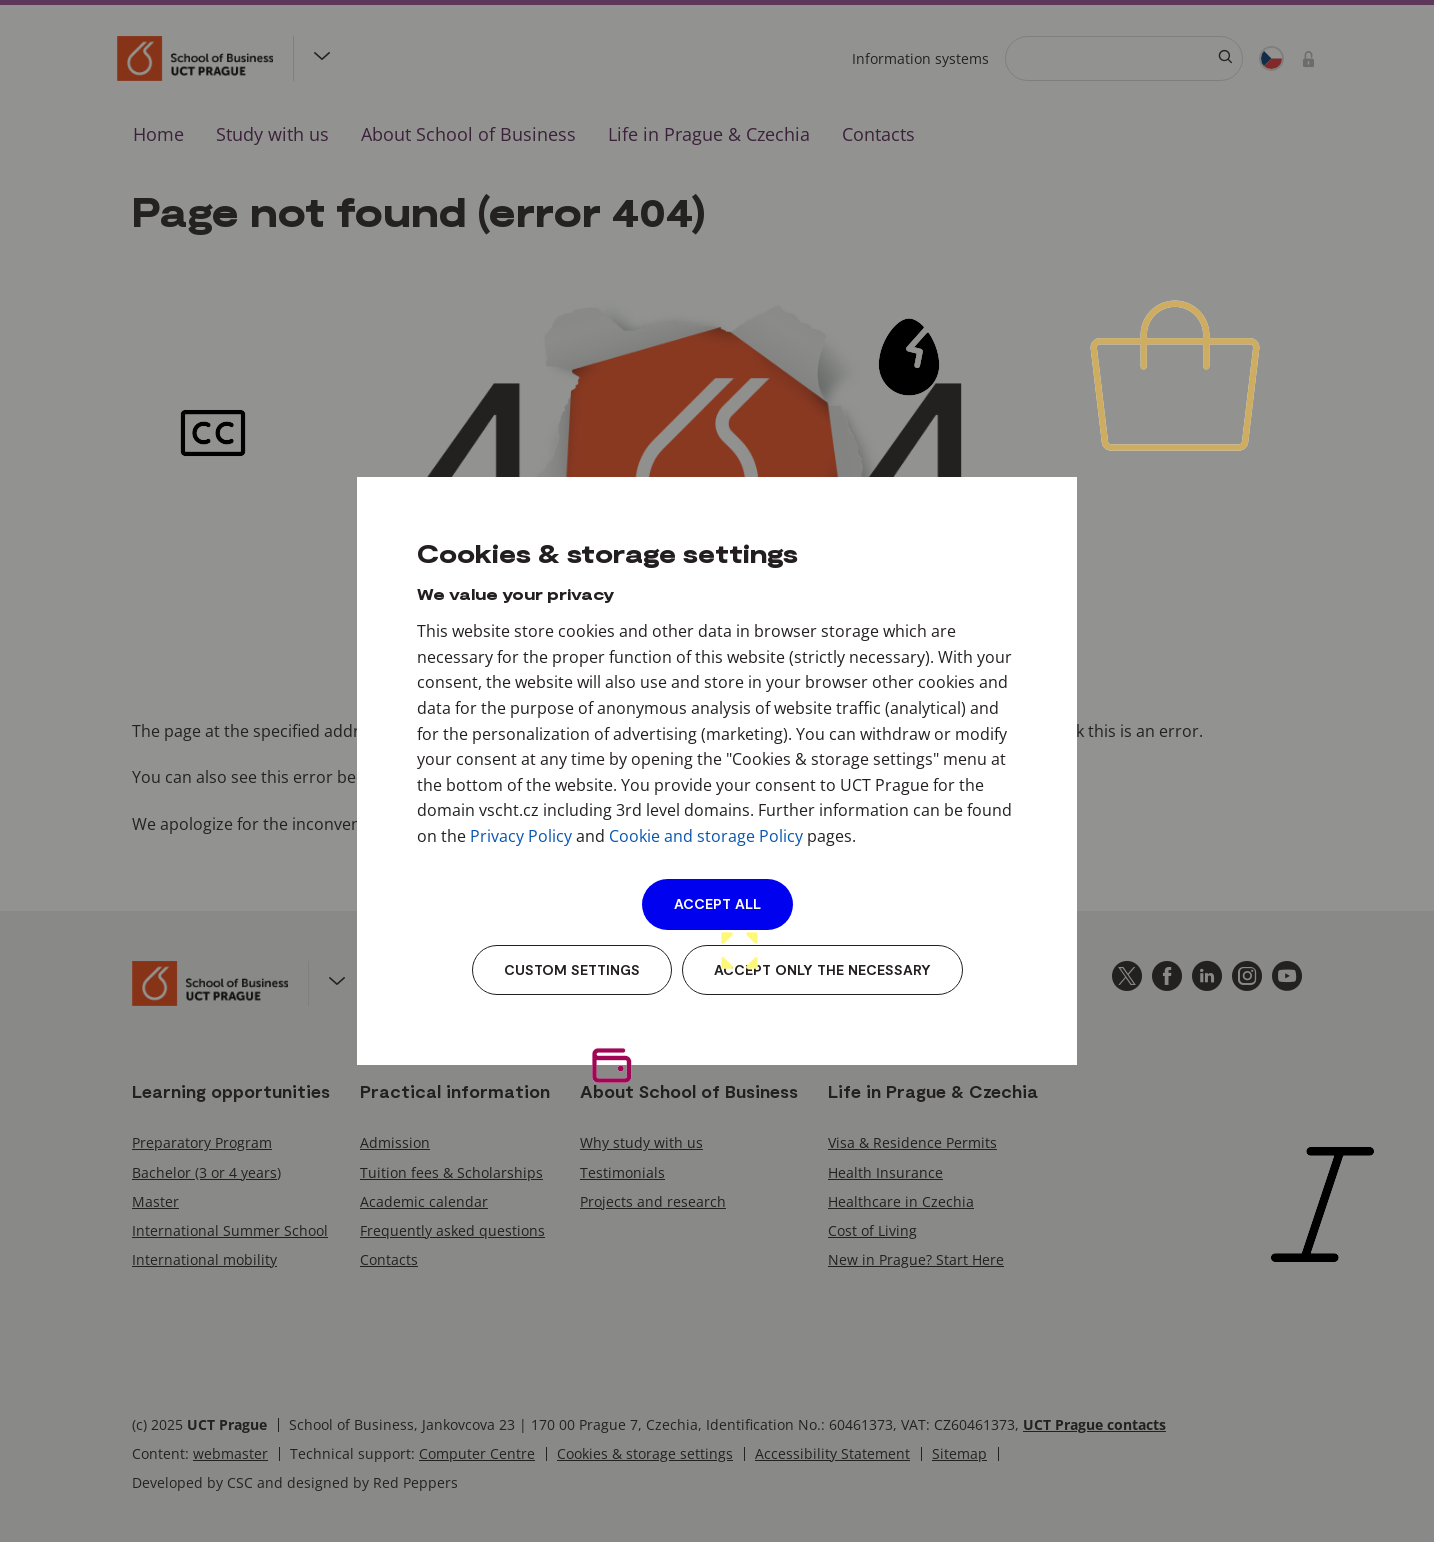 The image size is (1434, 1542). Describe the element at coordinates (611, 1067) in the screenshot. I see `access your wallet or payment methods` at that location.